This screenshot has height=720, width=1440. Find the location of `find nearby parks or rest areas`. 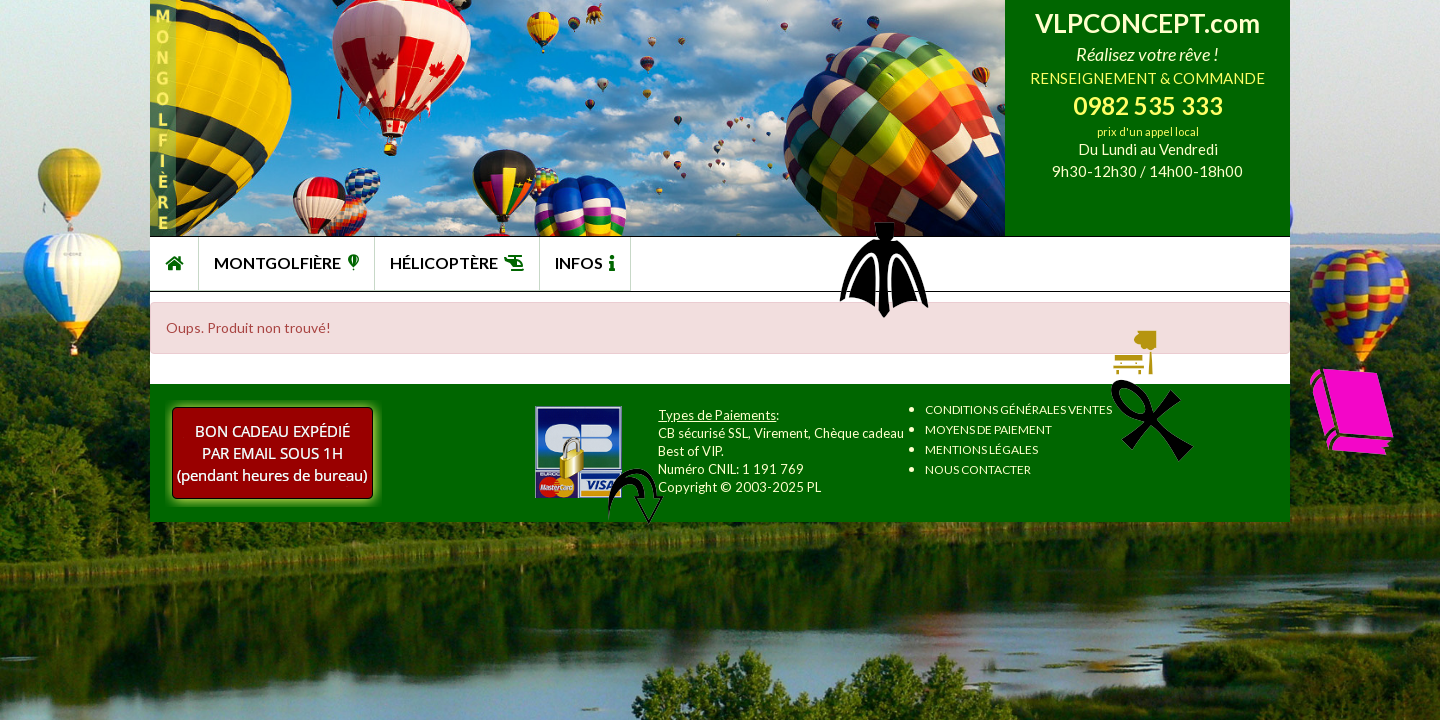

find nearby parks or rest areas is located at coordinates (1134, 352).